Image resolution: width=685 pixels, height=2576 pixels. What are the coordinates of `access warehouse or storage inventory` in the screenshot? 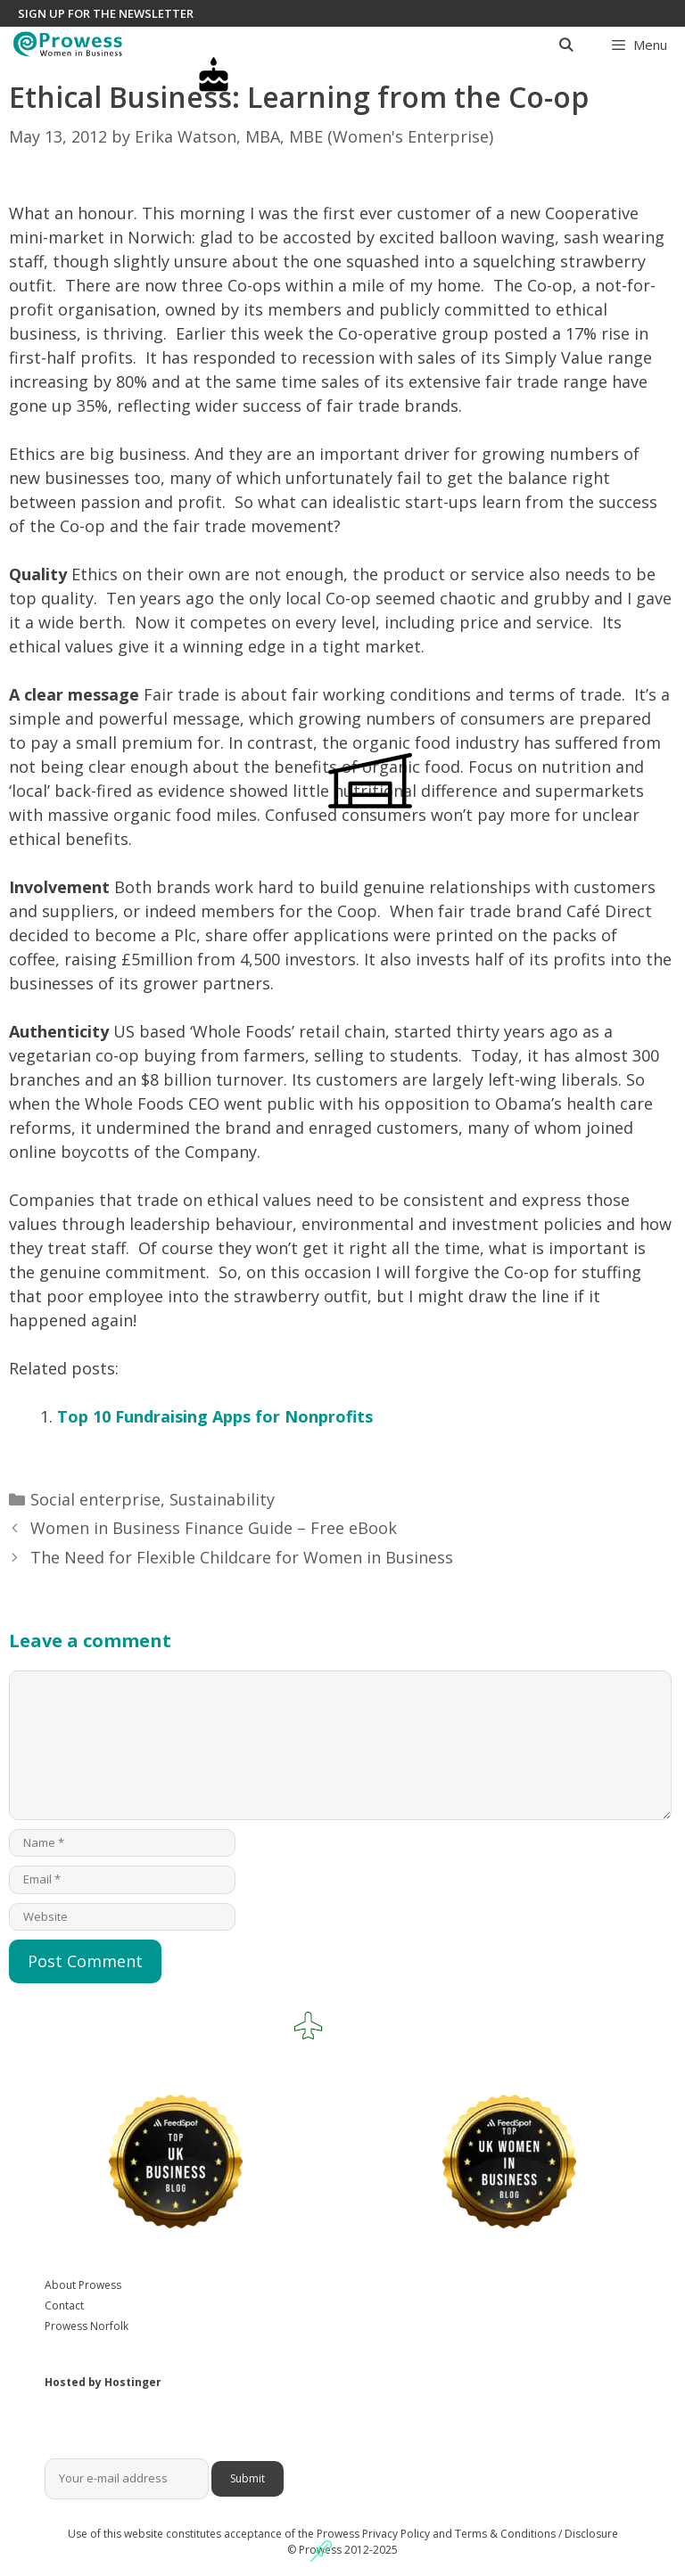 It's located at (370, 783).